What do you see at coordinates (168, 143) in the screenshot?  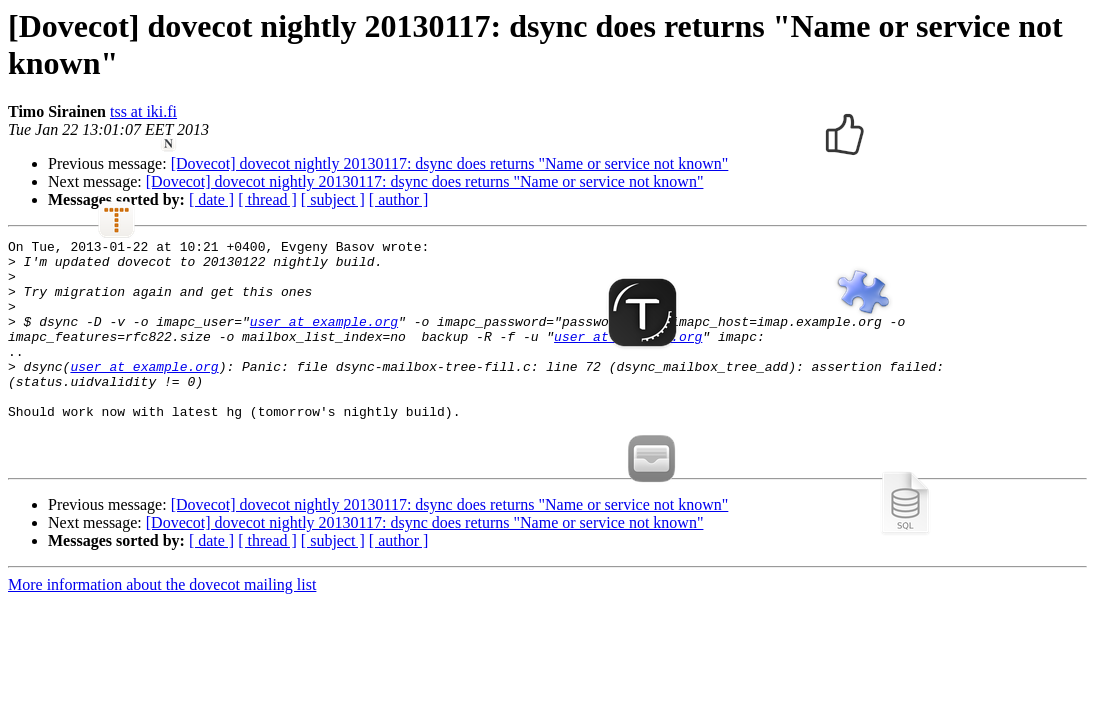 I see `open notion app` at bounding box center [168, 143].